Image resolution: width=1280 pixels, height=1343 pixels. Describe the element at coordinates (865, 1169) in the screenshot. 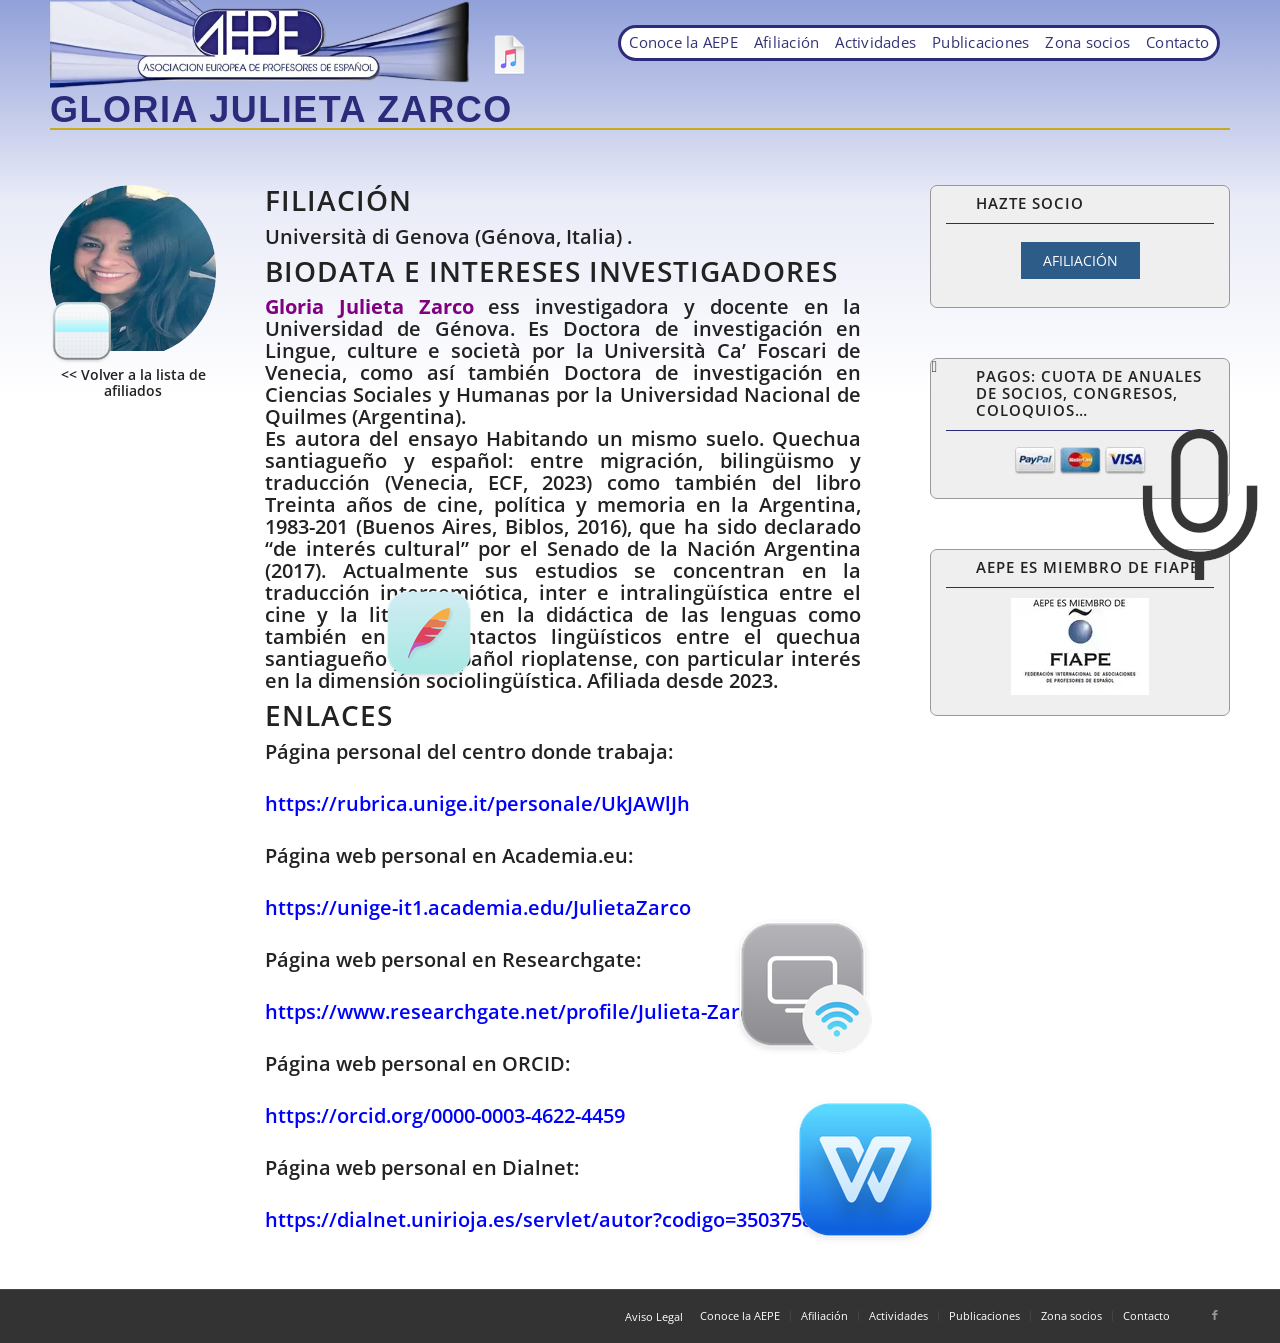

I see `open wps office application` at that location.